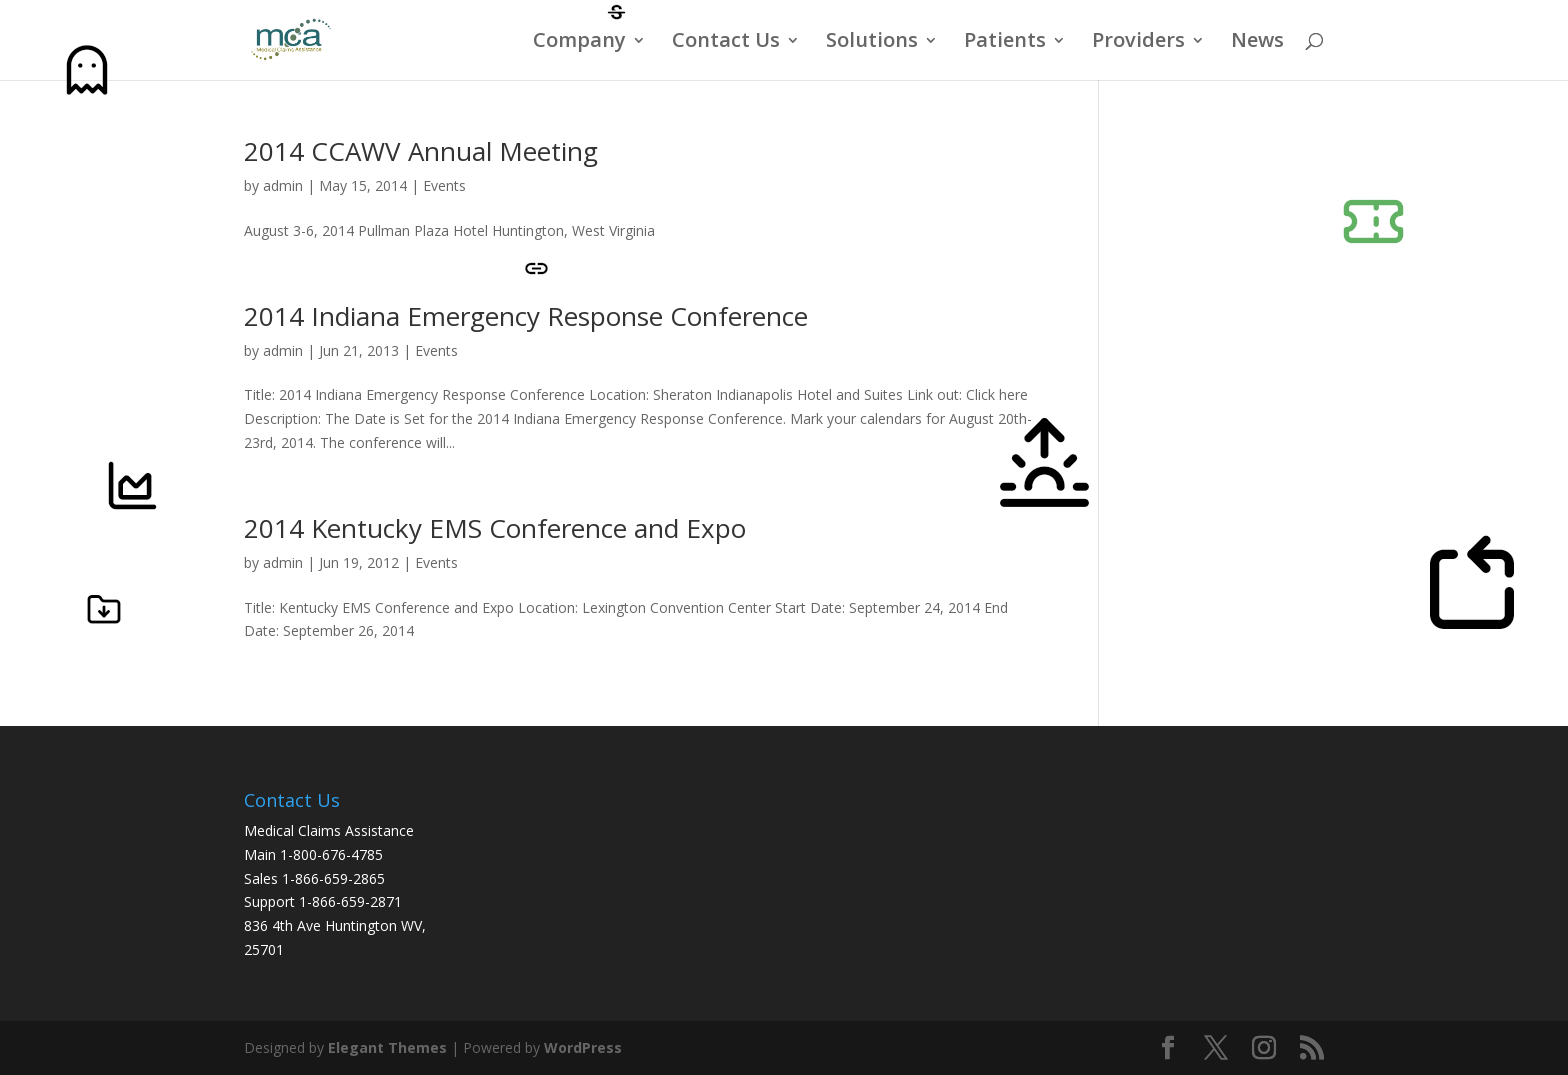  Describe the element at coordinates (1373, 221) in the screenshot. I see `view your tickets or passes` at that location.